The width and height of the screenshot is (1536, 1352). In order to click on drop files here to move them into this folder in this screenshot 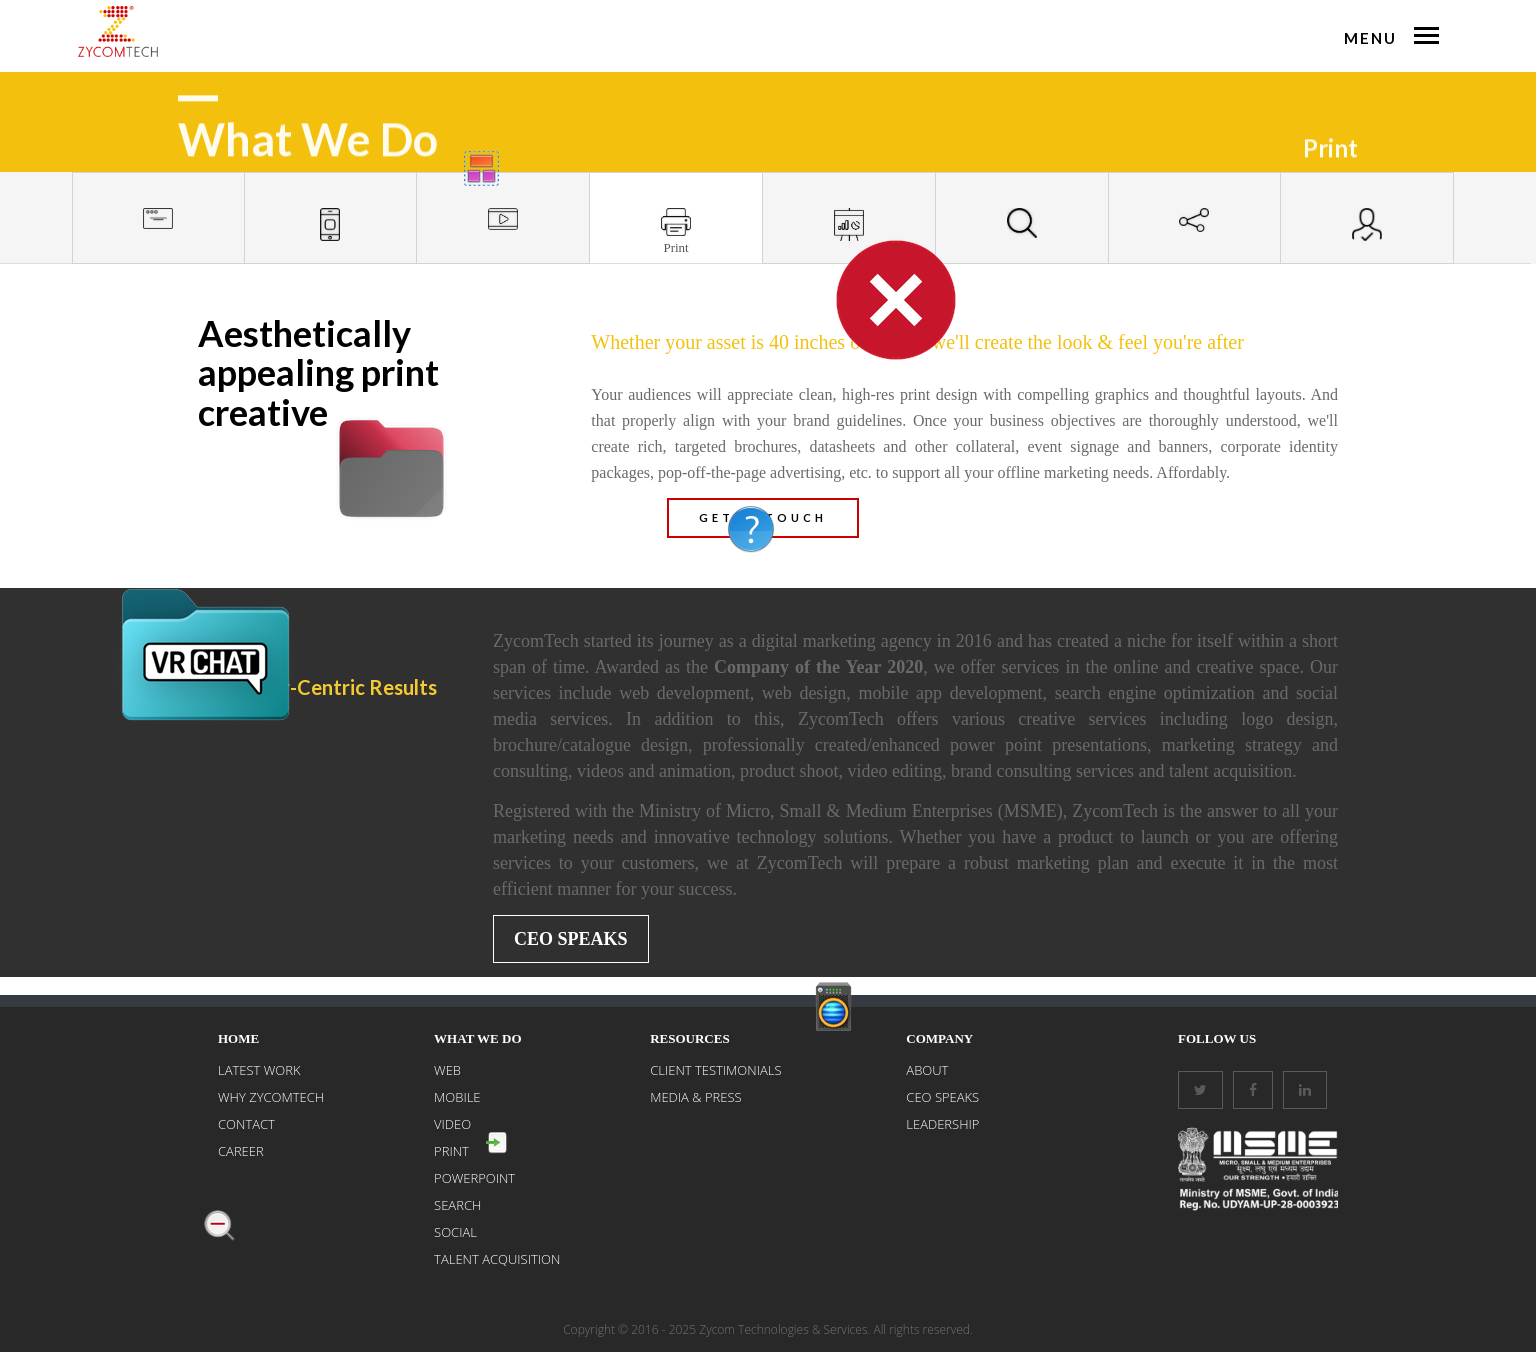, I will do `click(391, 468)`.